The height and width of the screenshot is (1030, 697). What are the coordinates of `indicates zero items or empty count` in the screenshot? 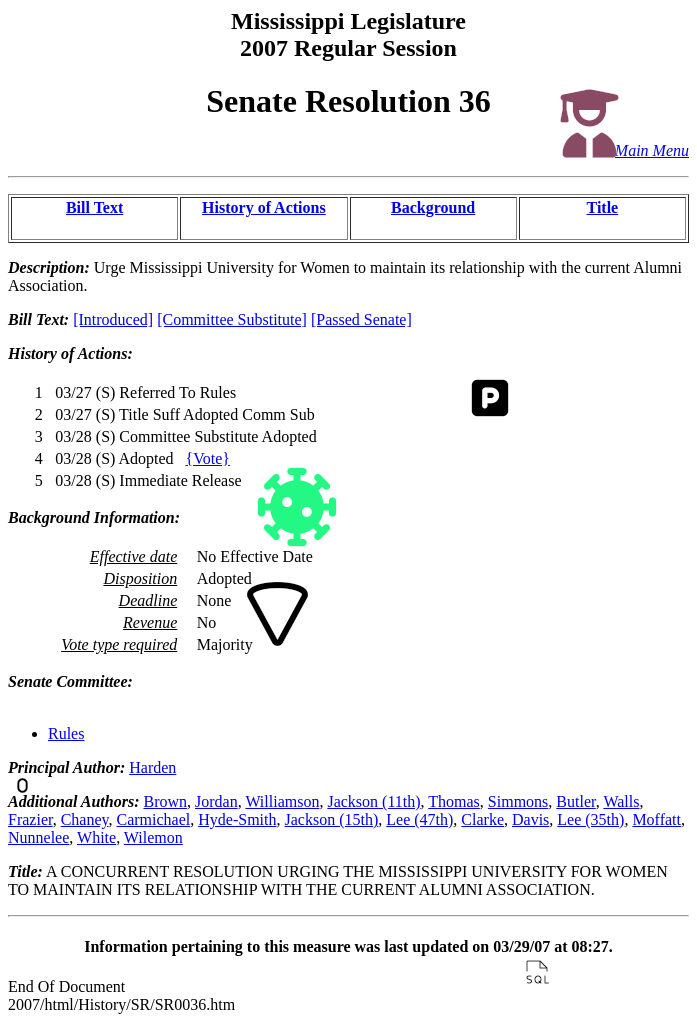 It's located at (22, 785).